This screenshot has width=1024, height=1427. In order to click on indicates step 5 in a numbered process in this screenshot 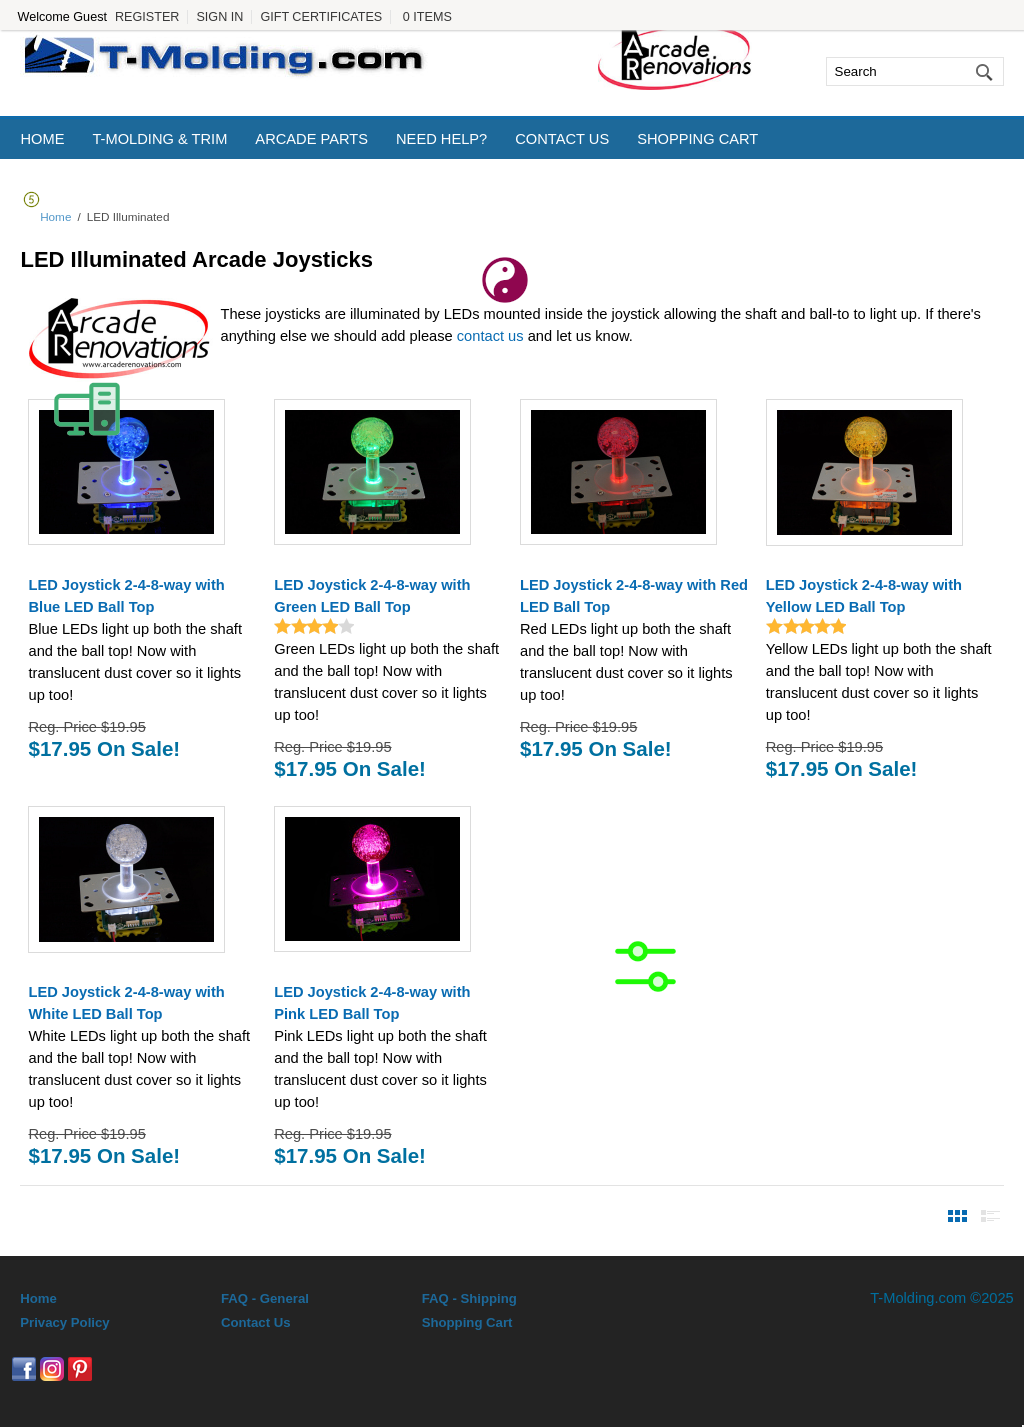, I will do `click(31, 199)`.